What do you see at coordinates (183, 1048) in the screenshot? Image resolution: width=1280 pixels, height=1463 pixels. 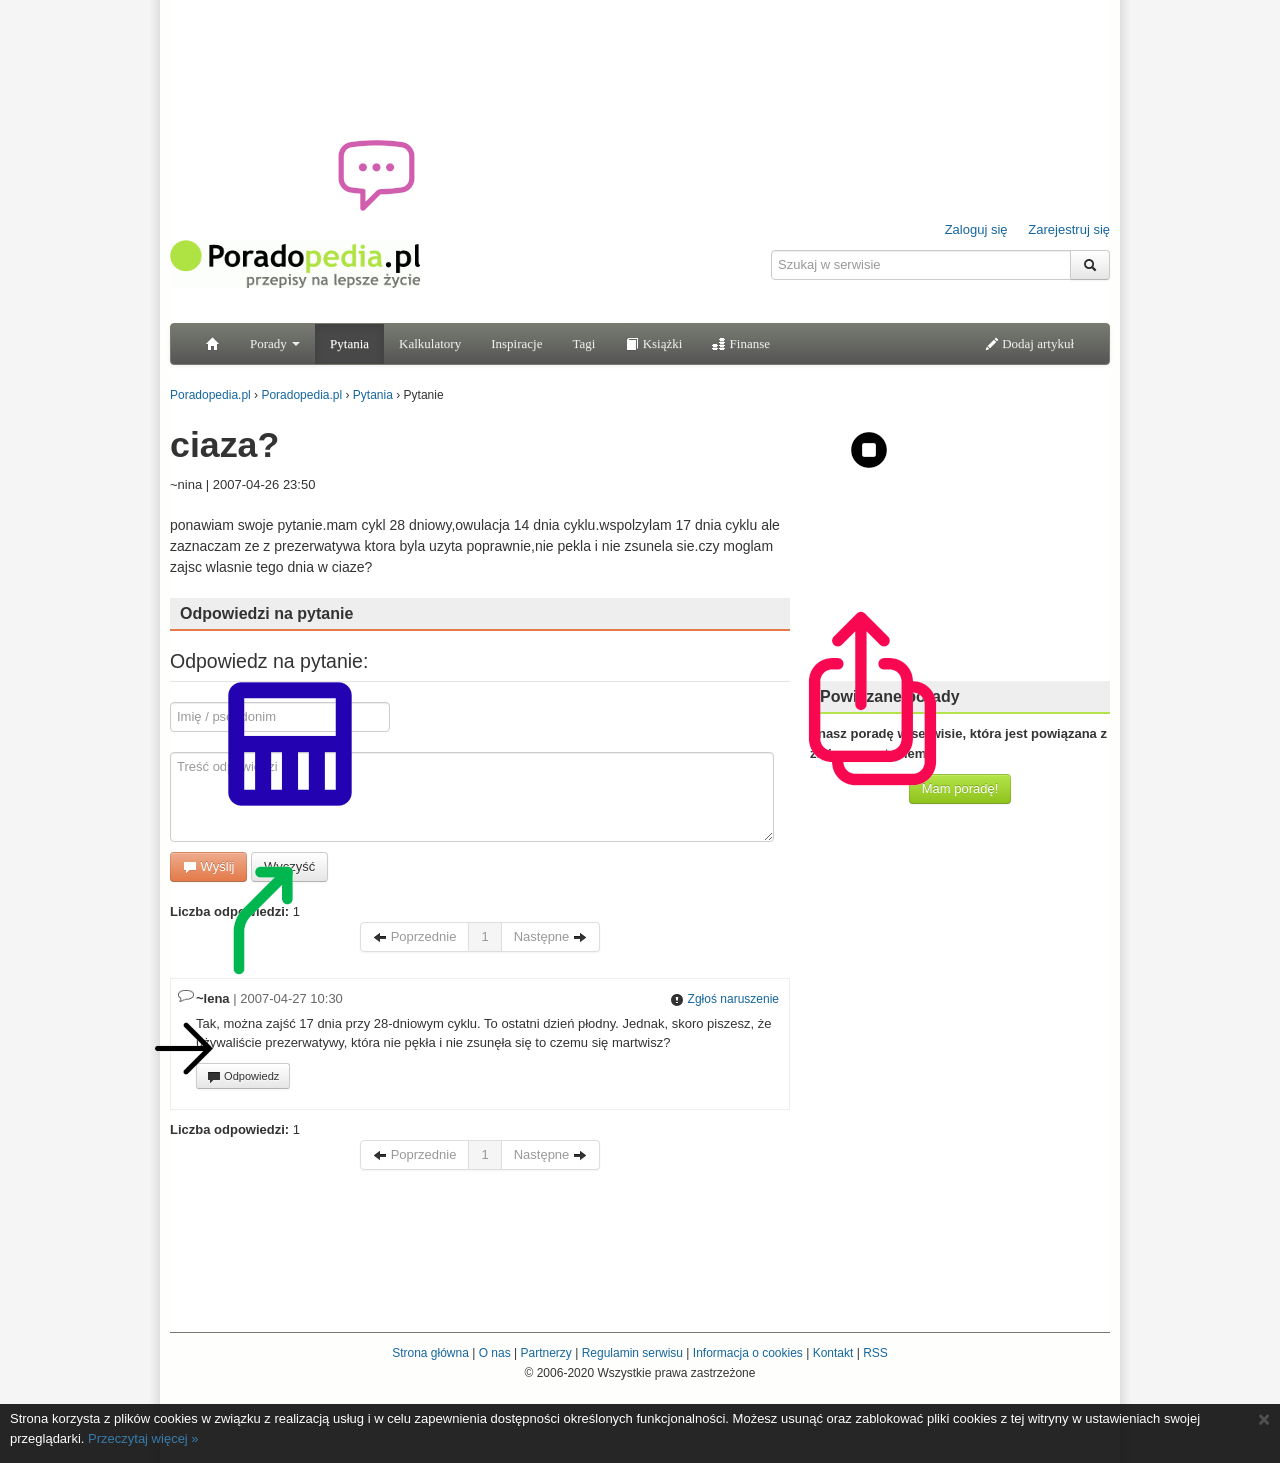 I see `navigate to the next item or page` at bounding box center [183, 1048].